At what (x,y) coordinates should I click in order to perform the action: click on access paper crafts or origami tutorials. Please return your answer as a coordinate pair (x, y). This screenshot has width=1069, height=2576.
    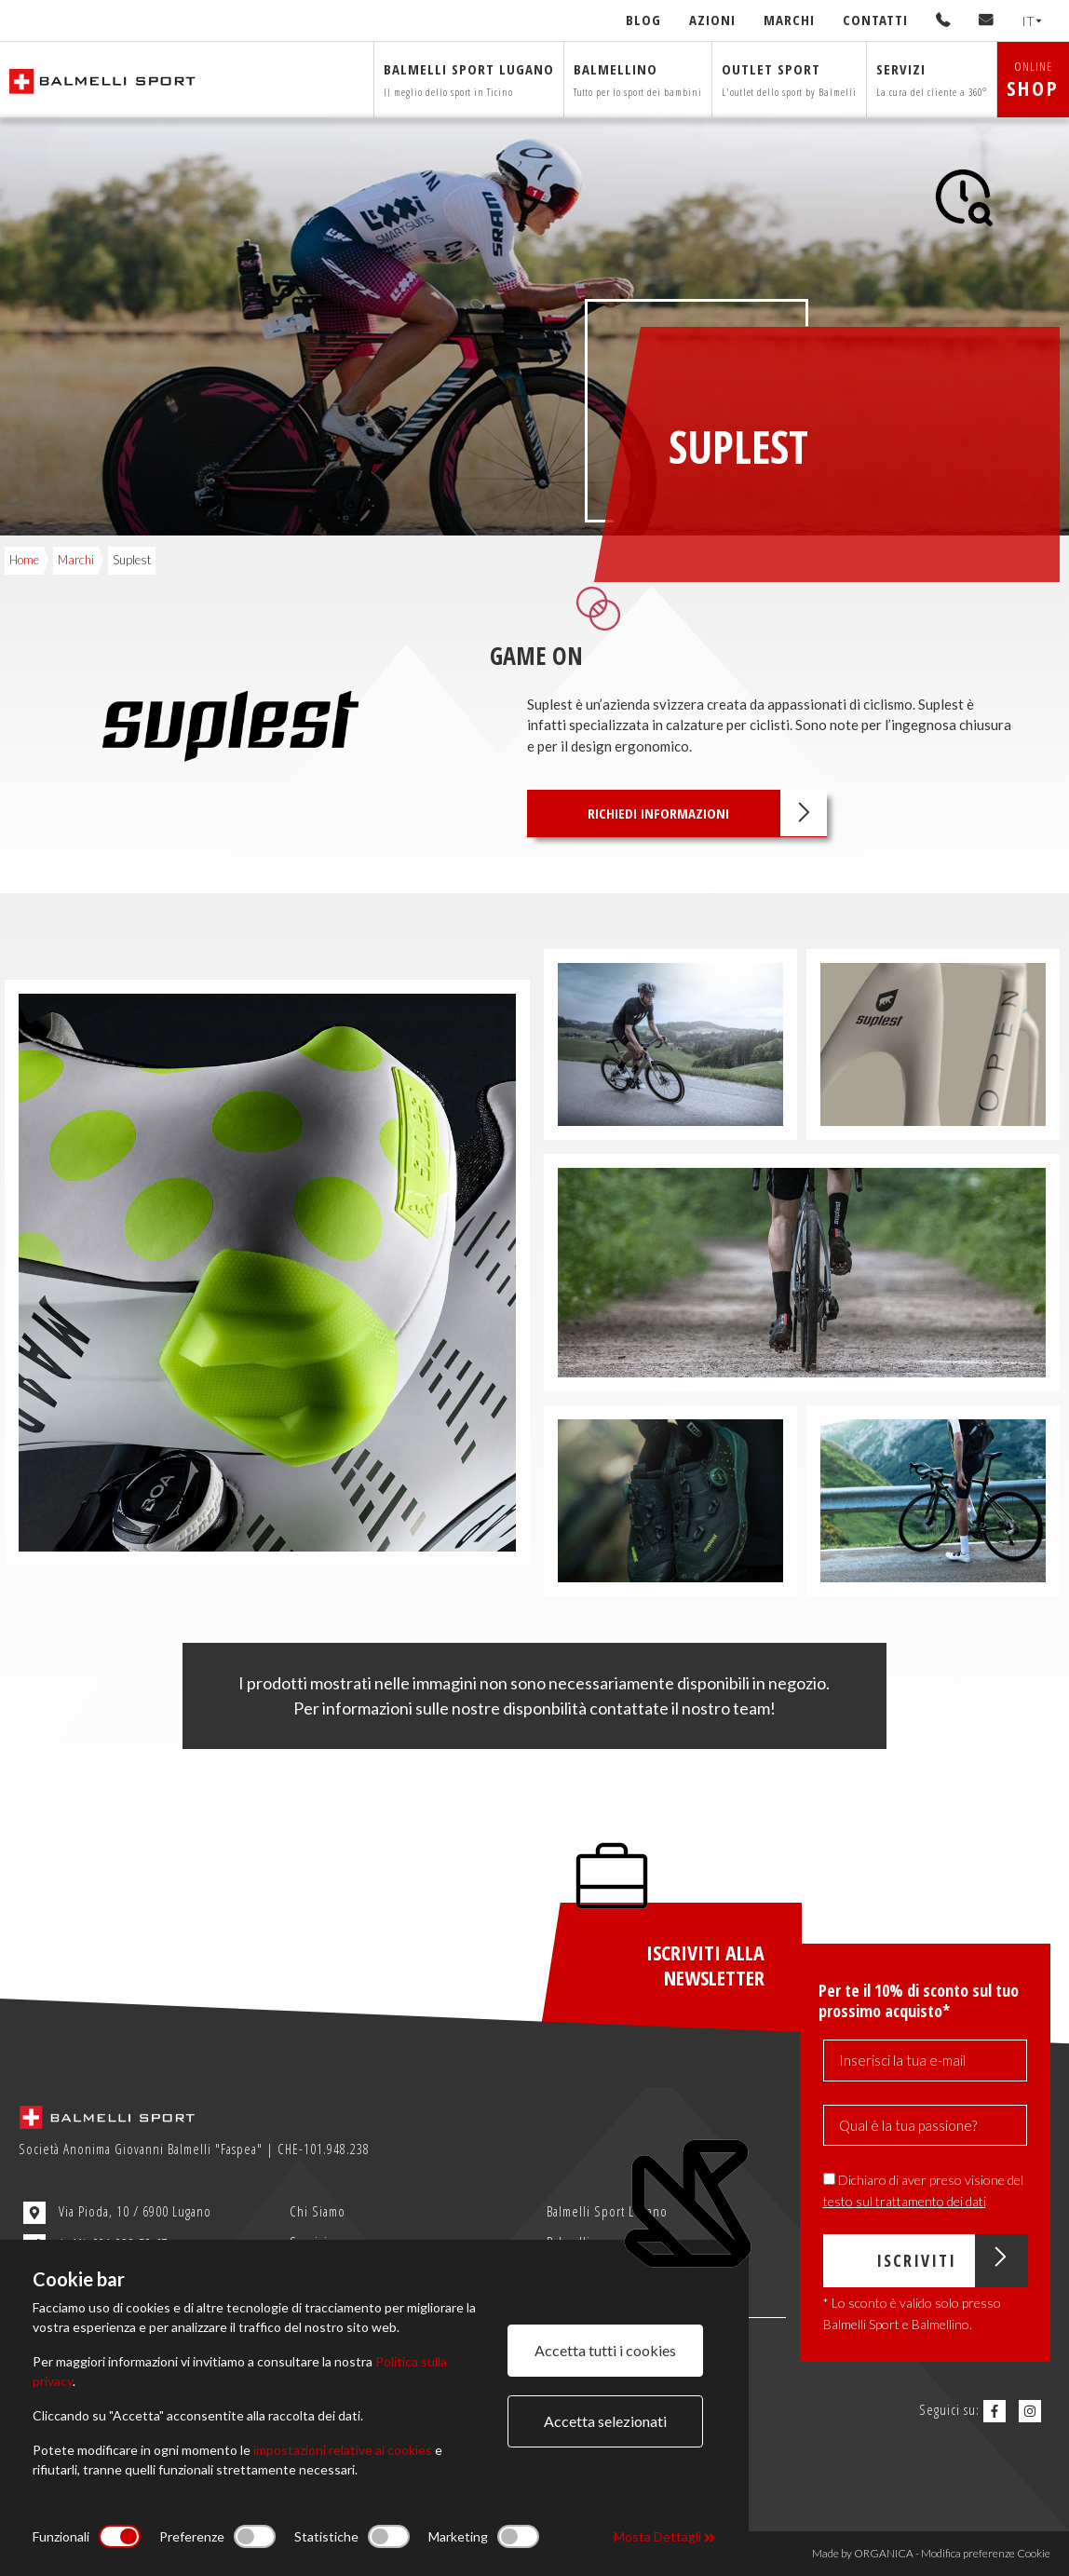
    Looking at the image, I should click on (689, 2203).